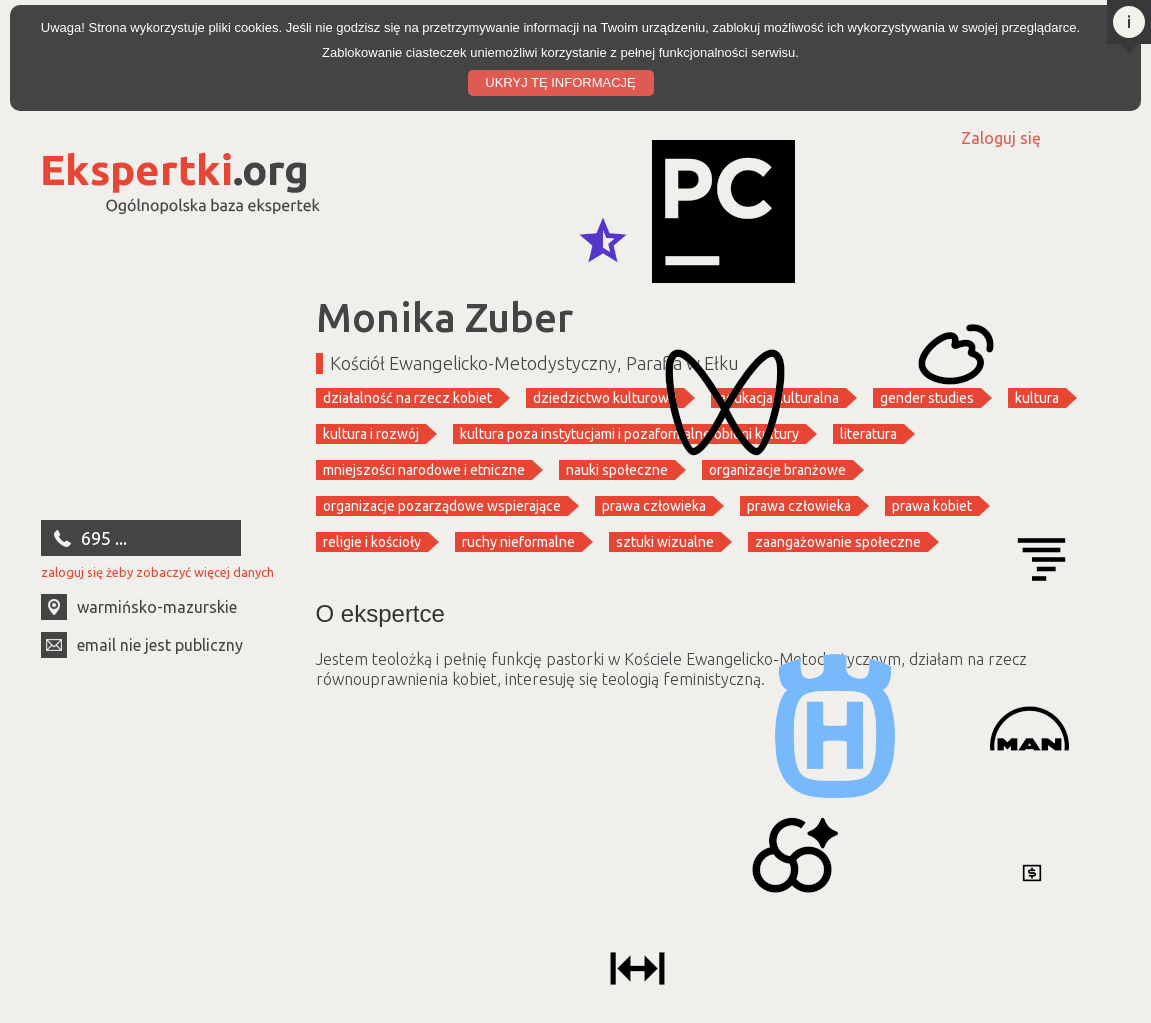  Describe the element at coordinates (956, 355) in the screenshot. I see `open Weibo app` at that location.